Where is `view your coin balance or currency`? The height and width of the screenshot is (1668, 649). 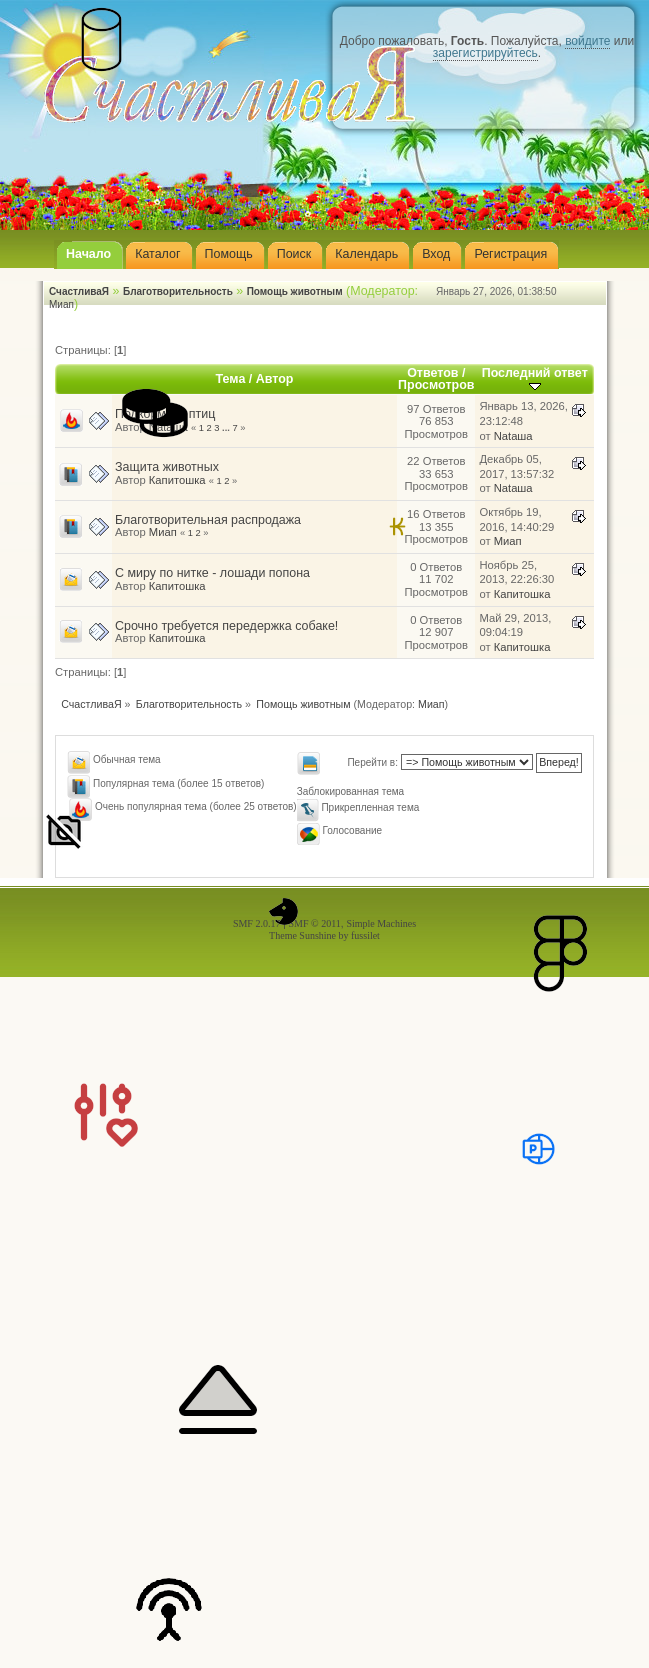
view your coin balance or currency is located at coordinates (155, 413).